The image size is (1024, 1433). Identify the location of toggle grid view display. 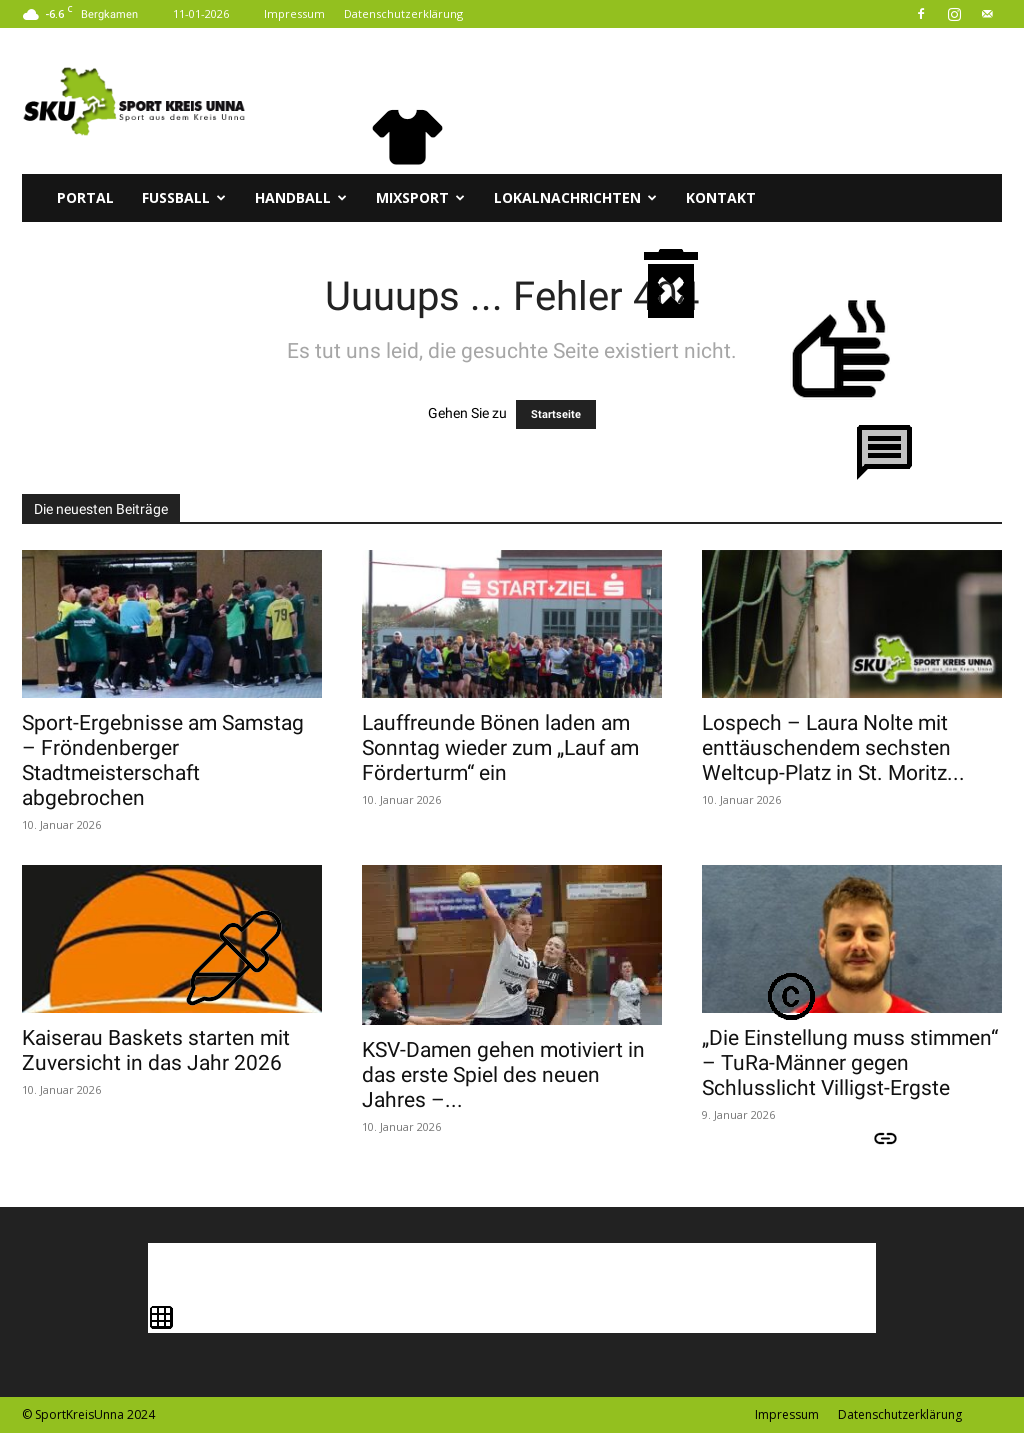
(161, 1317).